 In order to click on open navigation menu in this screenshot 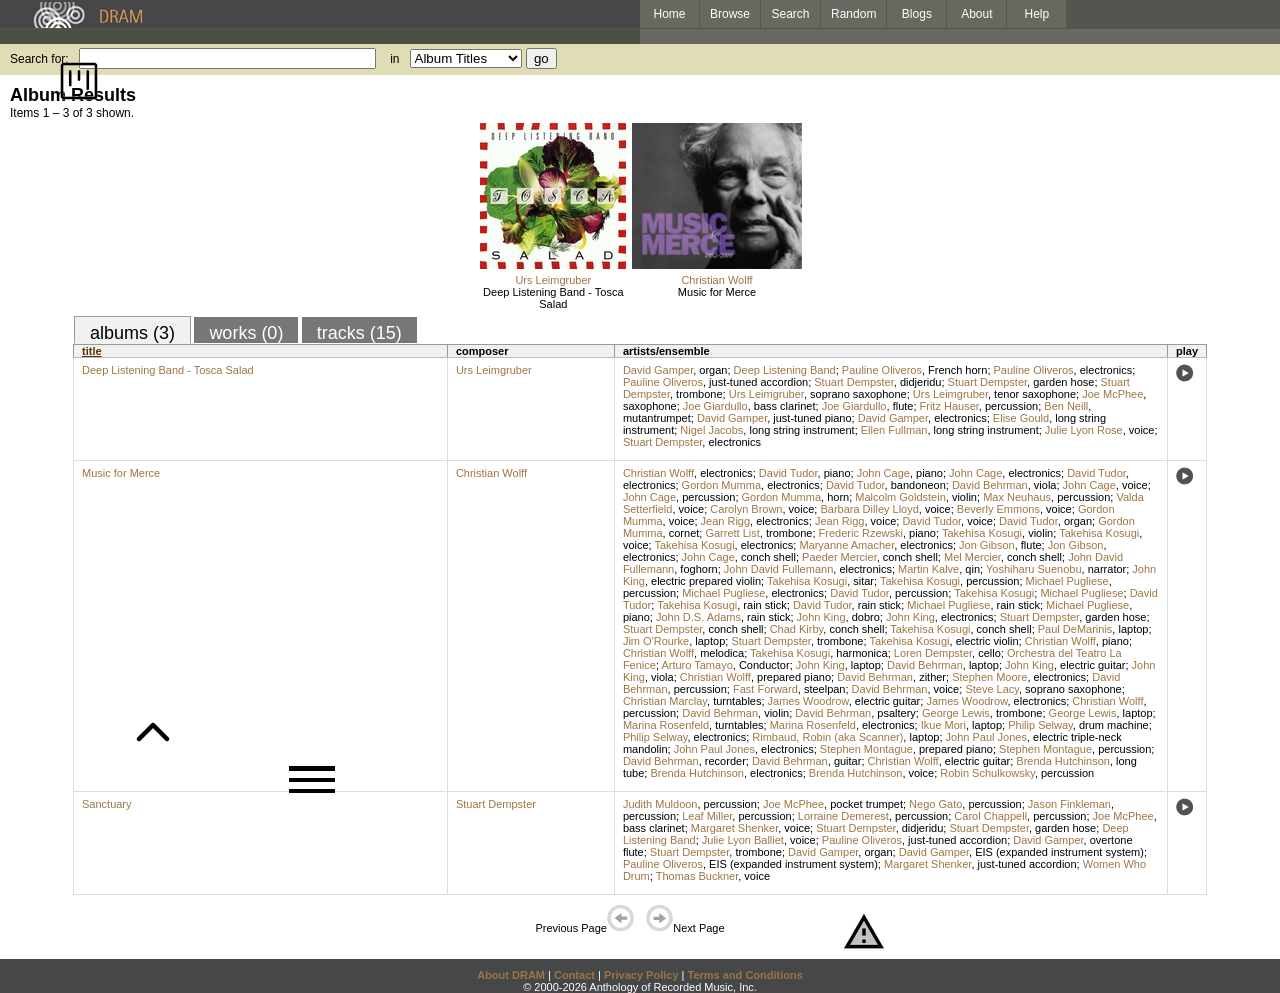, I will do `click(312, 780)`.